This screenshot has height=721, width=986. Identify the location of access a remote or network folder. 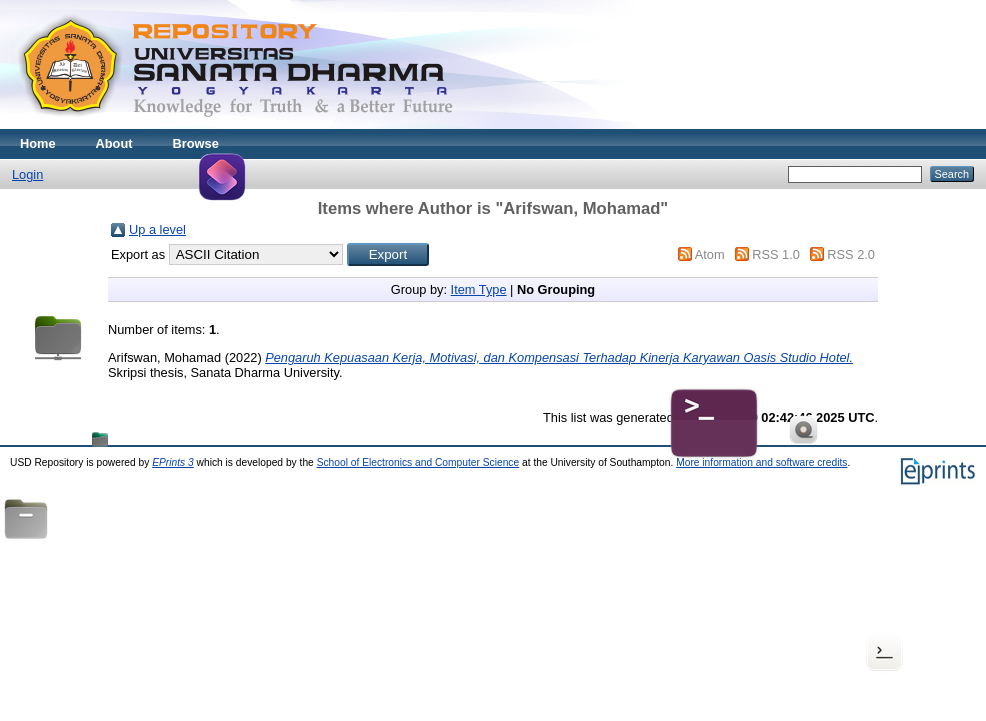
(58, 337).